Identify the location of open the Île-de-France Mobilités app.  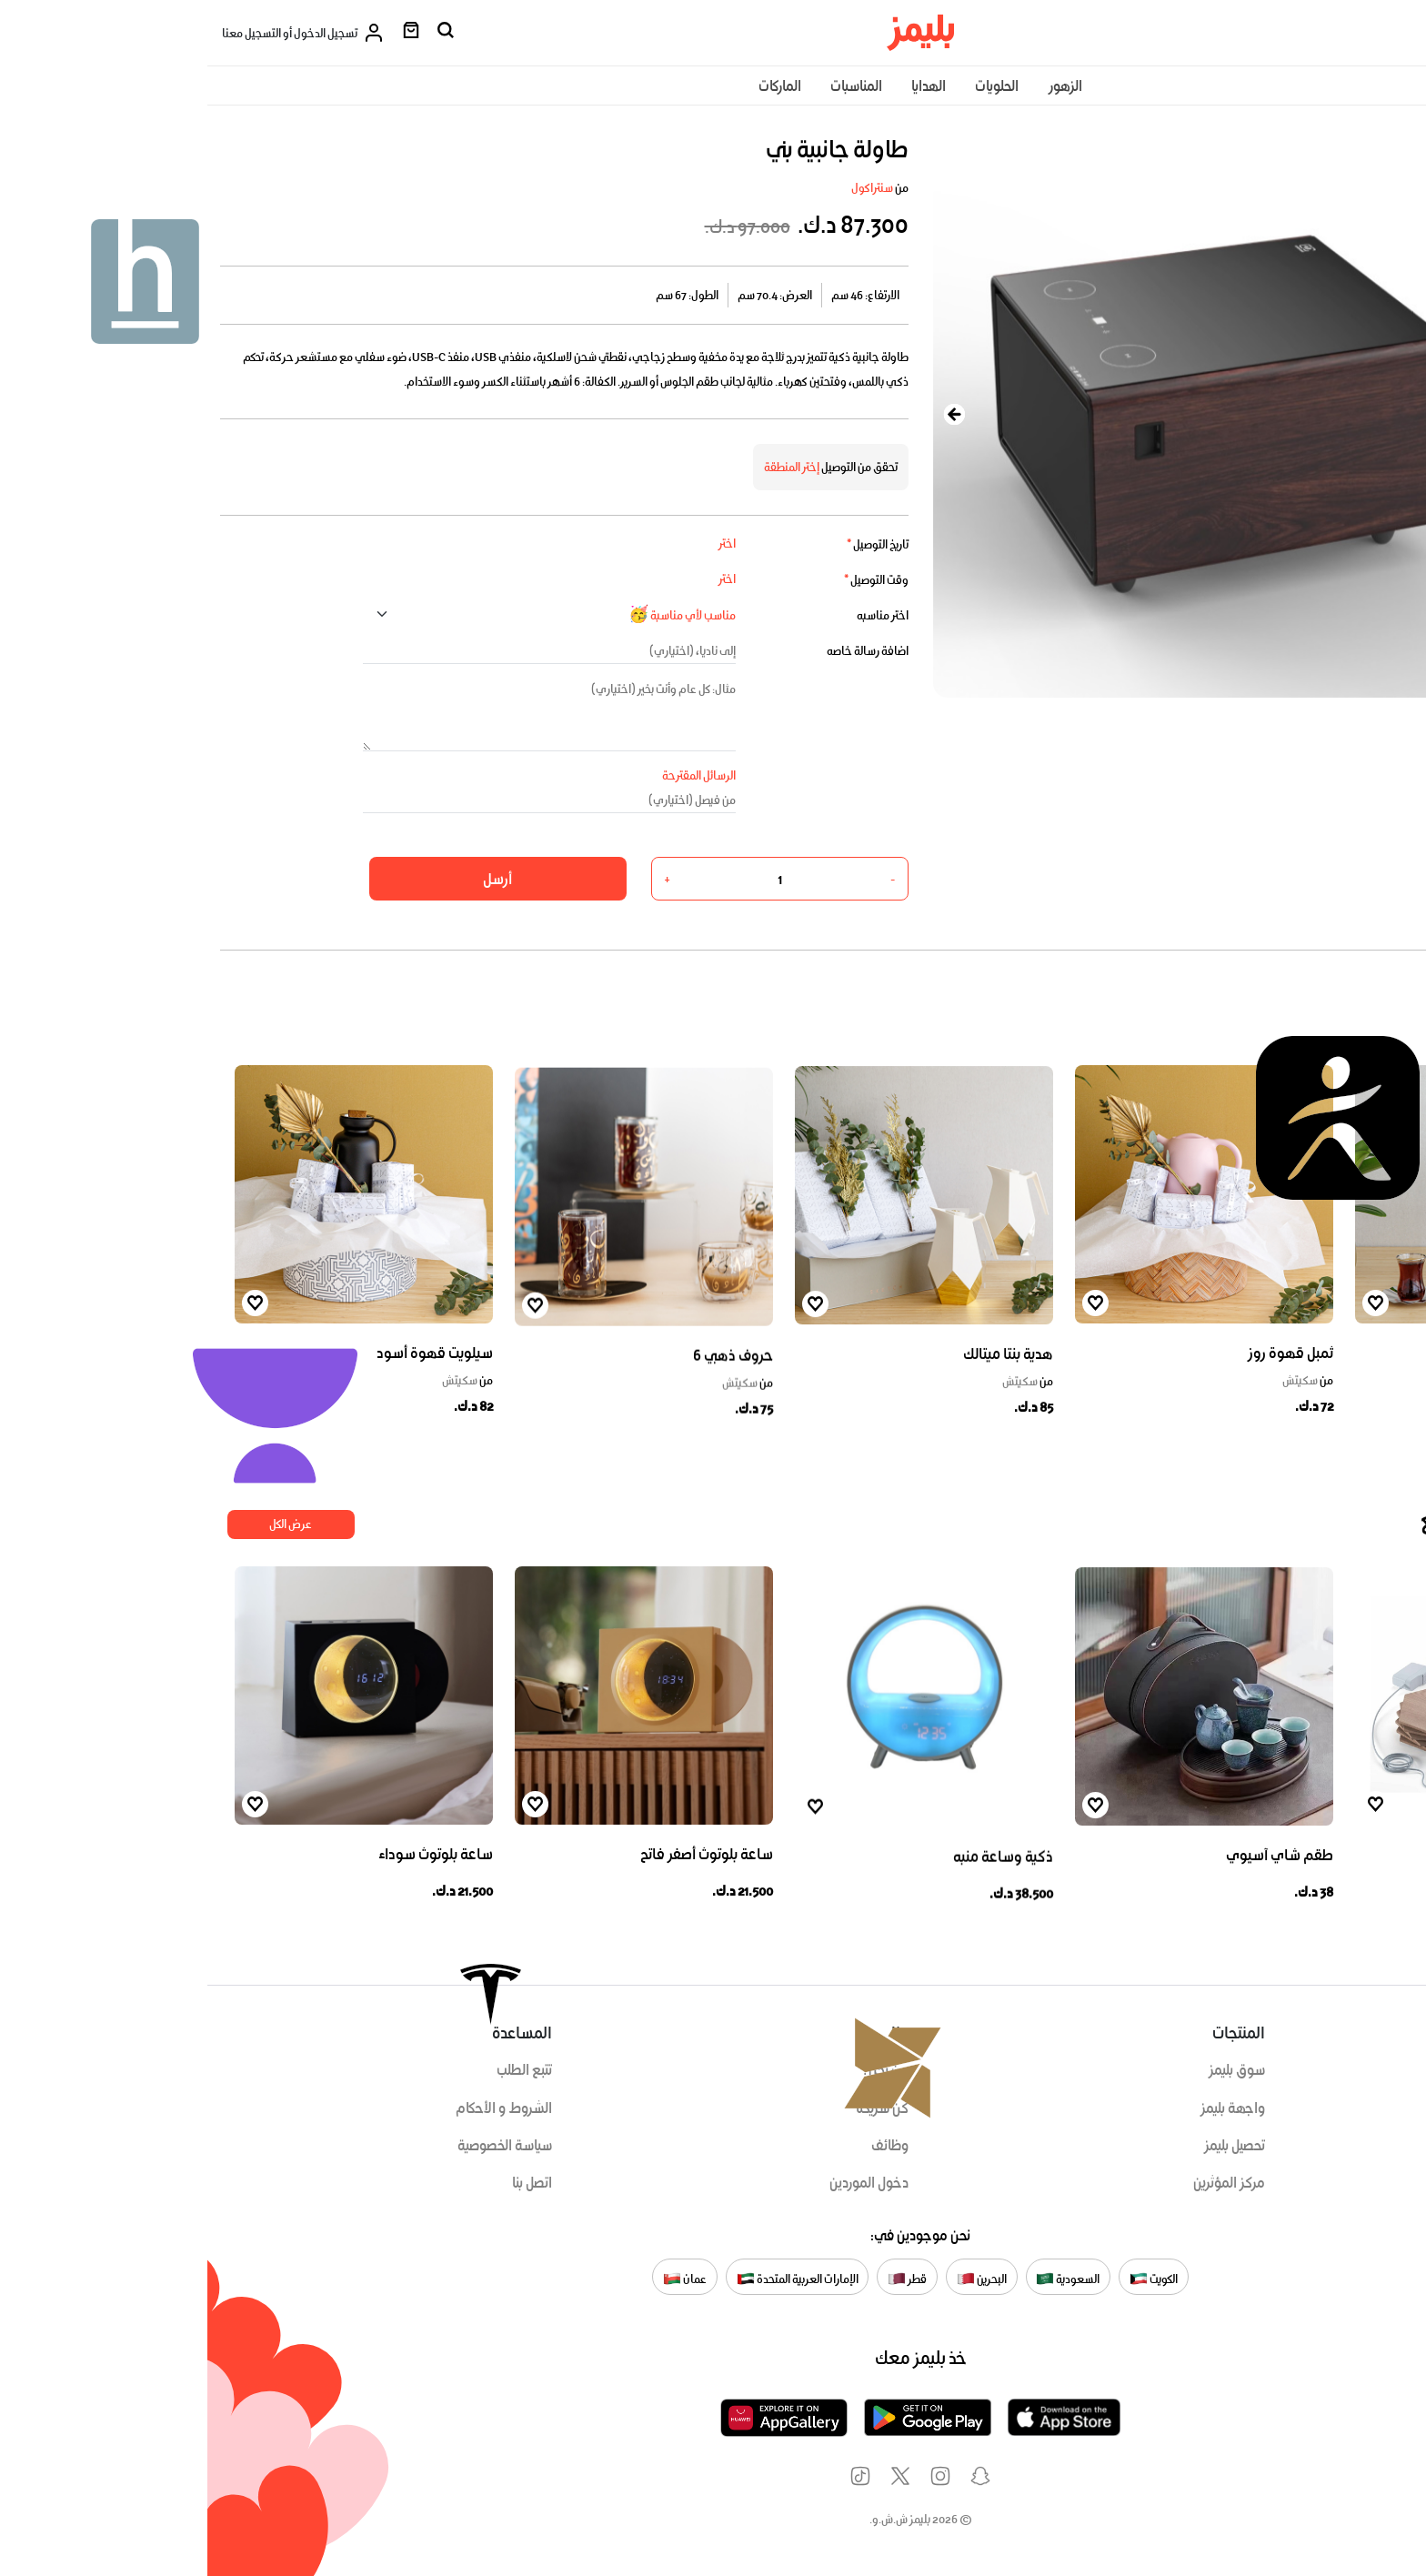
(1338, 1118).